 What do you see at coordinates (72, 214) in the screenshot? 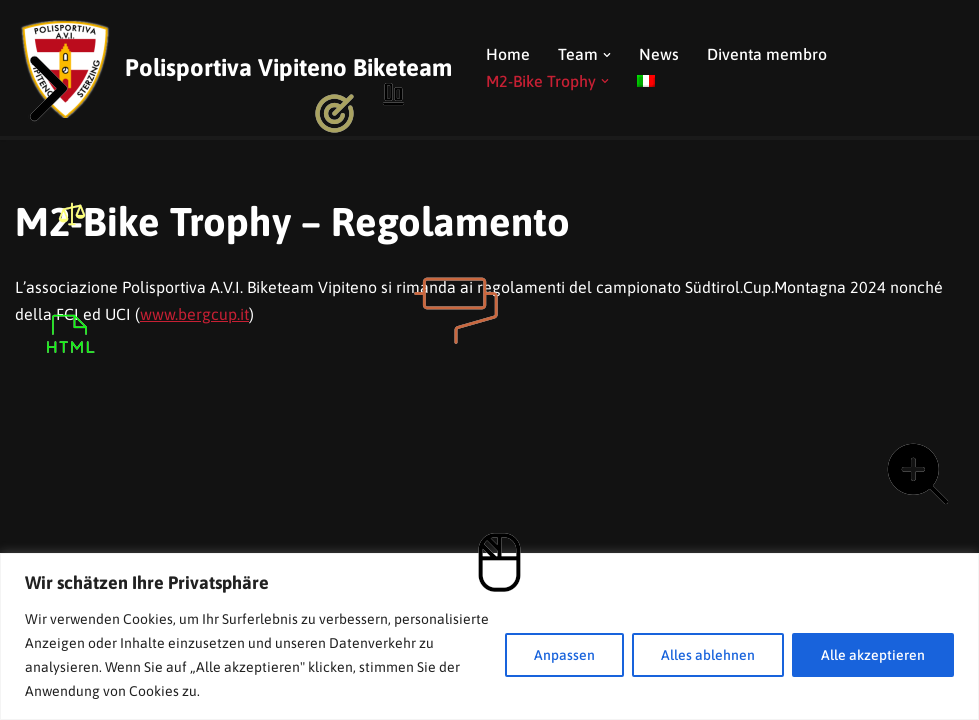
I see `compare items or options` at bounding box center [72, 214].